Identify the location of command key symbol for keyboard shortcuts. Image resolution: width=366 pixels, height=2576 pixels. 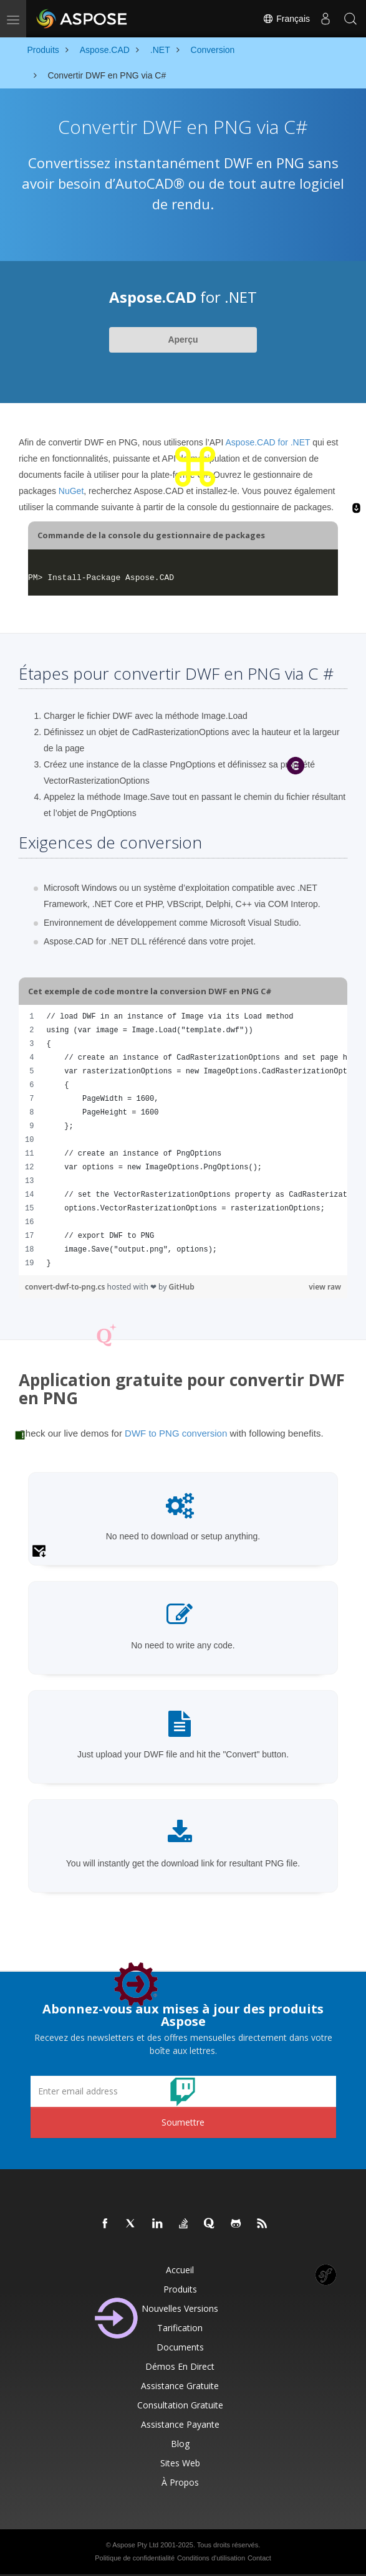
(195, 467).